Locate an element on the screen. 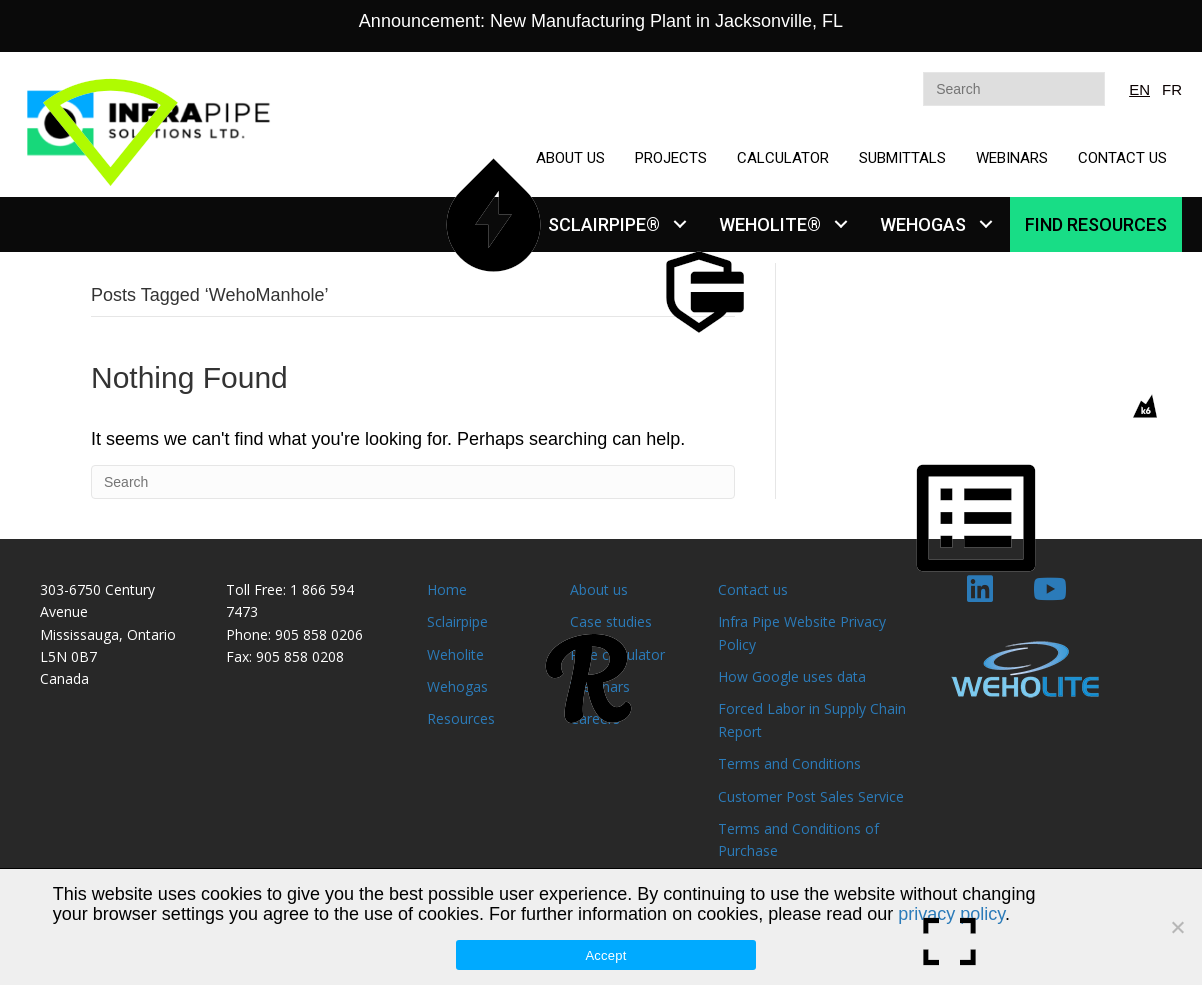 This screenshot has height=985, width=1202. k6 load testing tool logo is located at coordinates (1145, 406).